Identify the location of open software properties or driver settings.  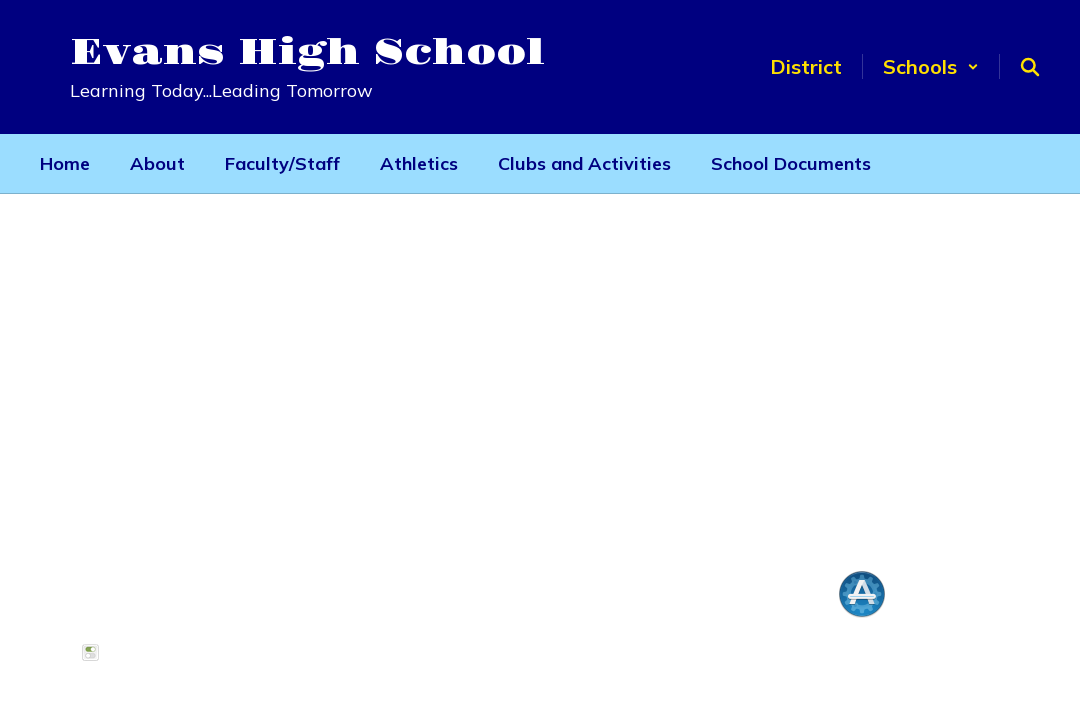
(862, 594).